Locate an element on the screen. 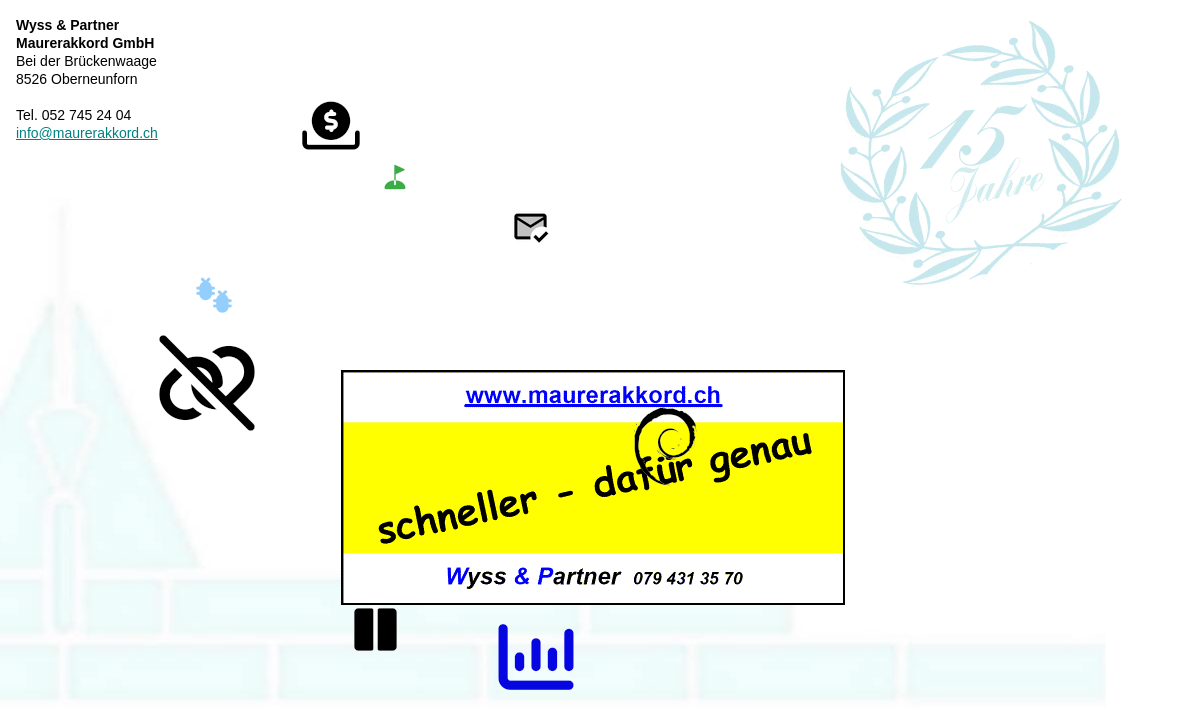 The image size is (1185, 720). view golf courses or activities is located at coordinates (395, 177).